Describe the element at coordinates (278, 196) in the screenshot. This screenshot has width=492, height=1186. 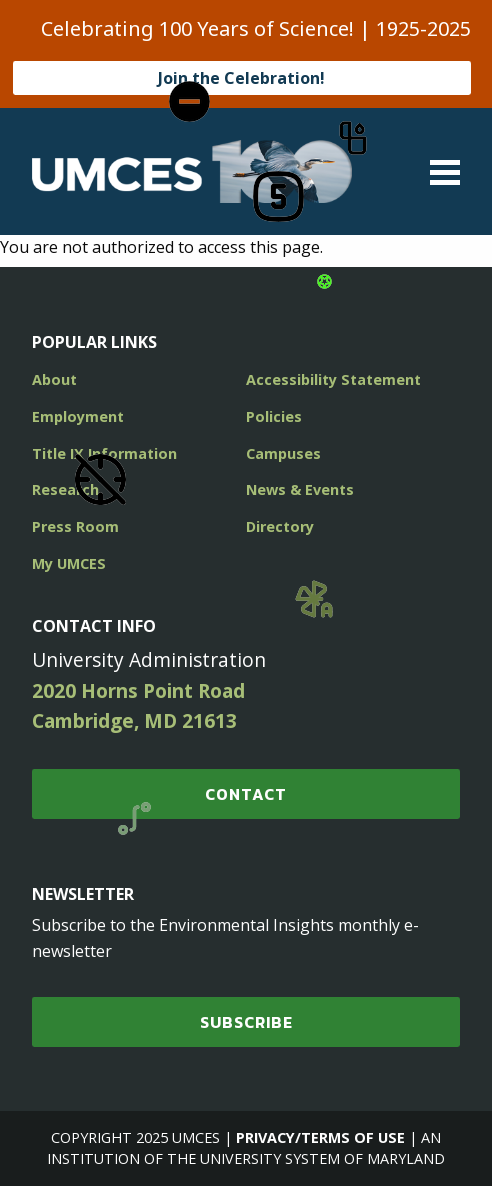
I see `indicates step 5 in a multi-step process` at that location.